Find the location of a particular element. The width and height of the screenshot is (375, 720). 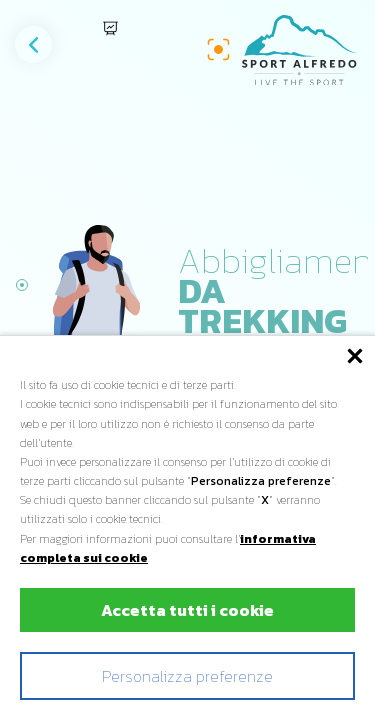

activate camera focus or targeting mode is located at coordinates (218, 49).